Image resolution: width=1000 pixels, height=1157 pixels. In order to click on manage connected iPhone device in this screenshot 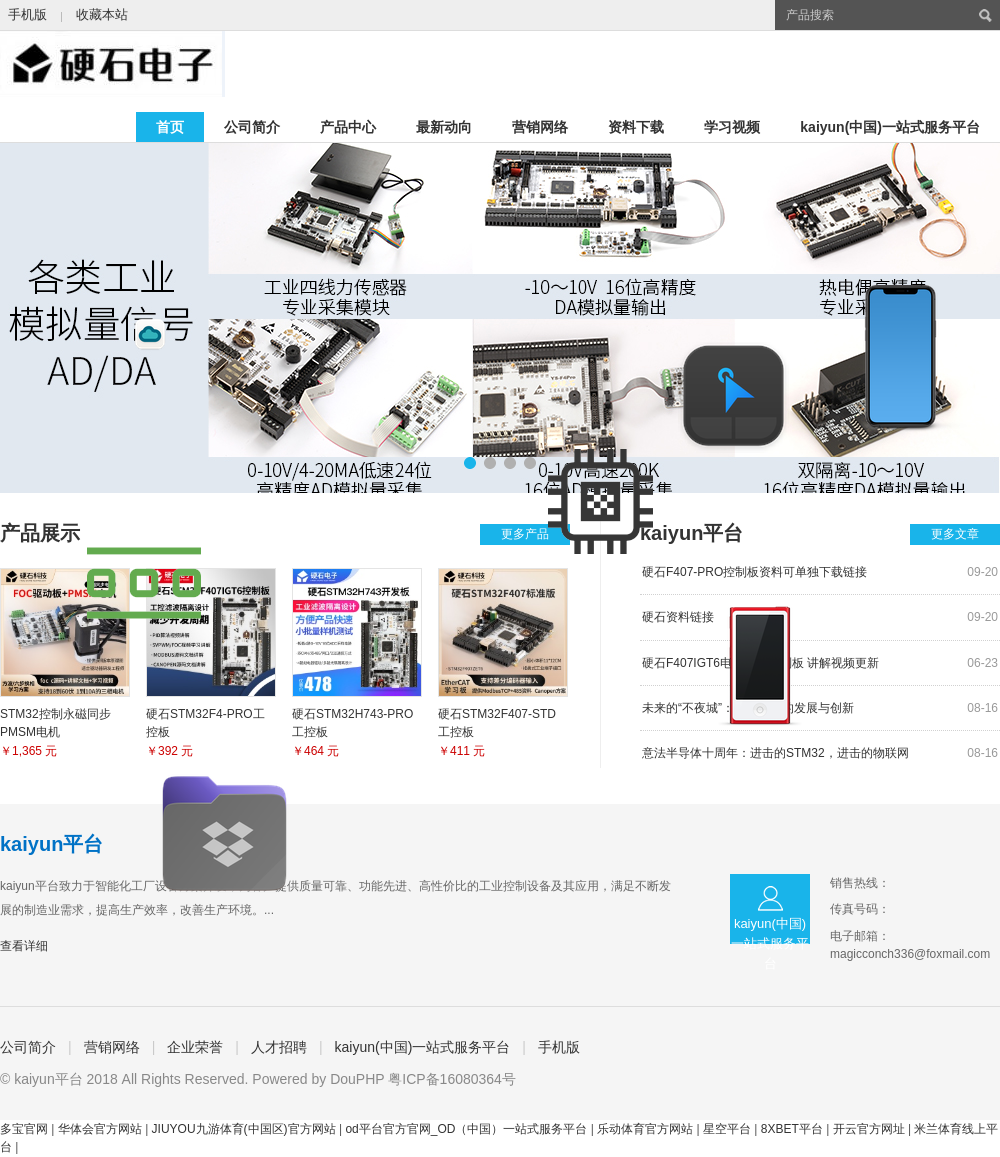, I will do `click(900, 358)`.